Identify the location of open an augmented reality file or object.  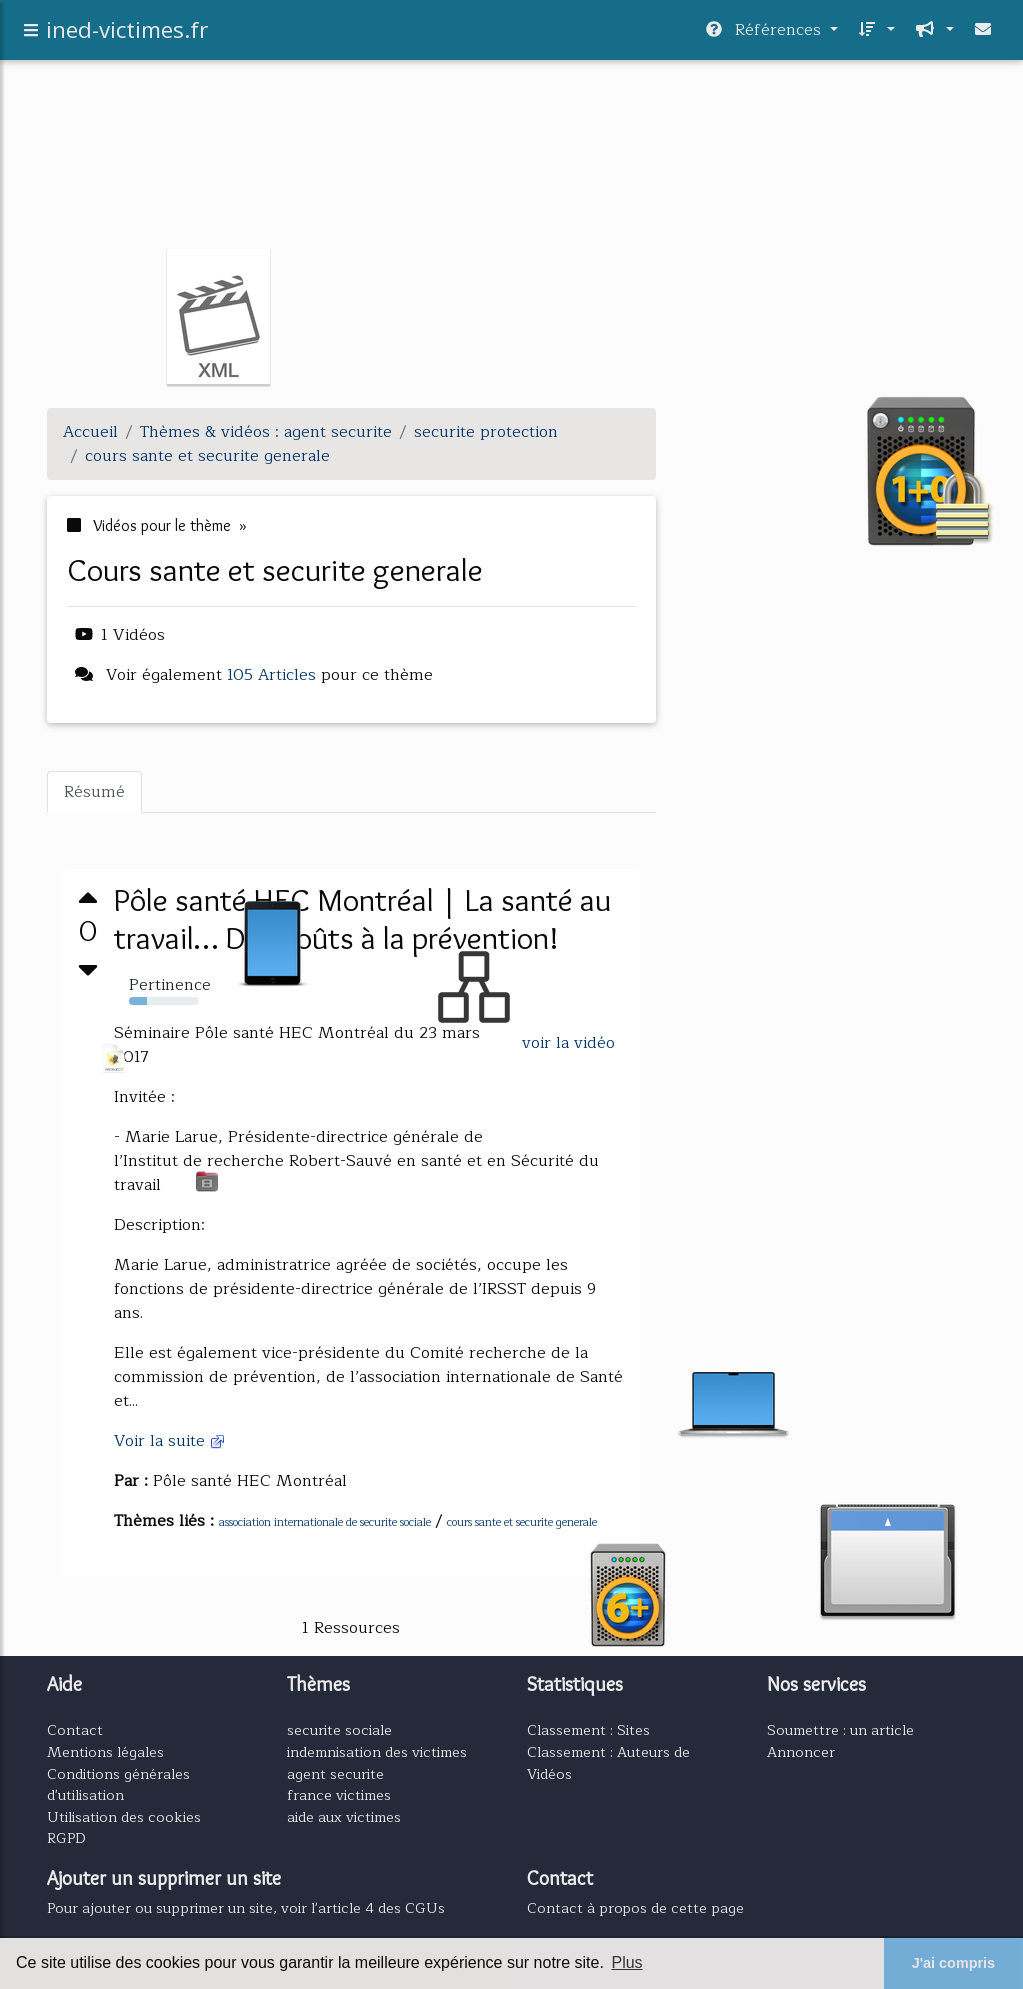
(114, 1059).